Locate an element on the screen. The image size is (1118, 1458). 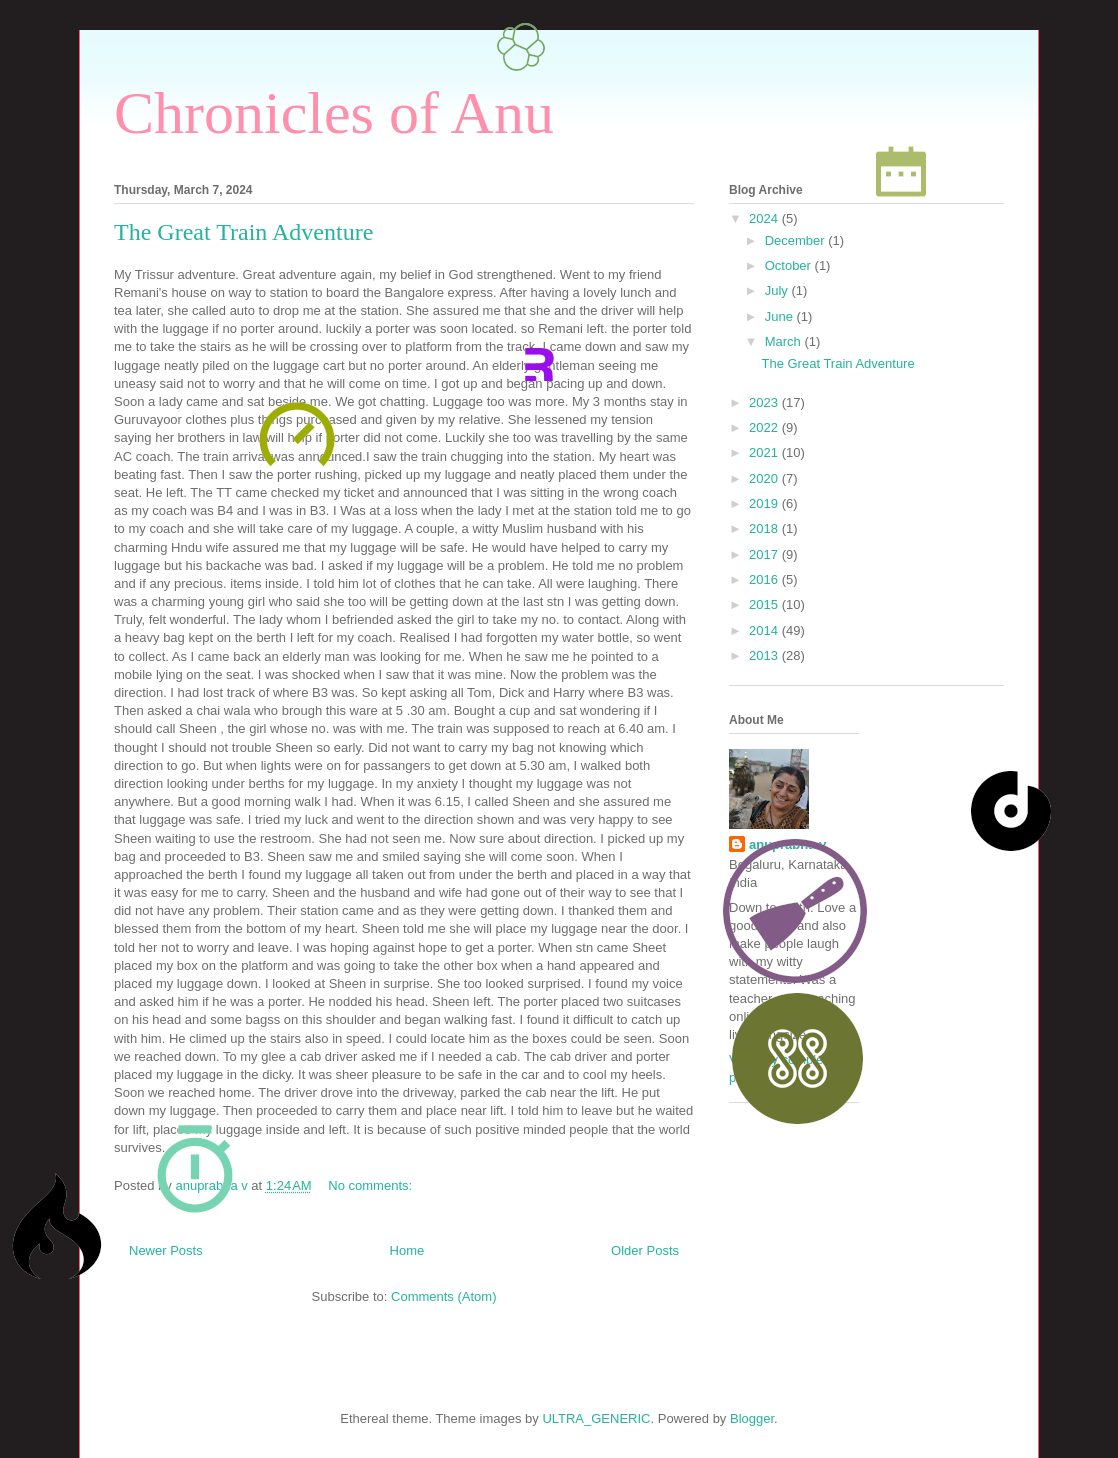
start or set a timer is located at coordinates (195, 1171).